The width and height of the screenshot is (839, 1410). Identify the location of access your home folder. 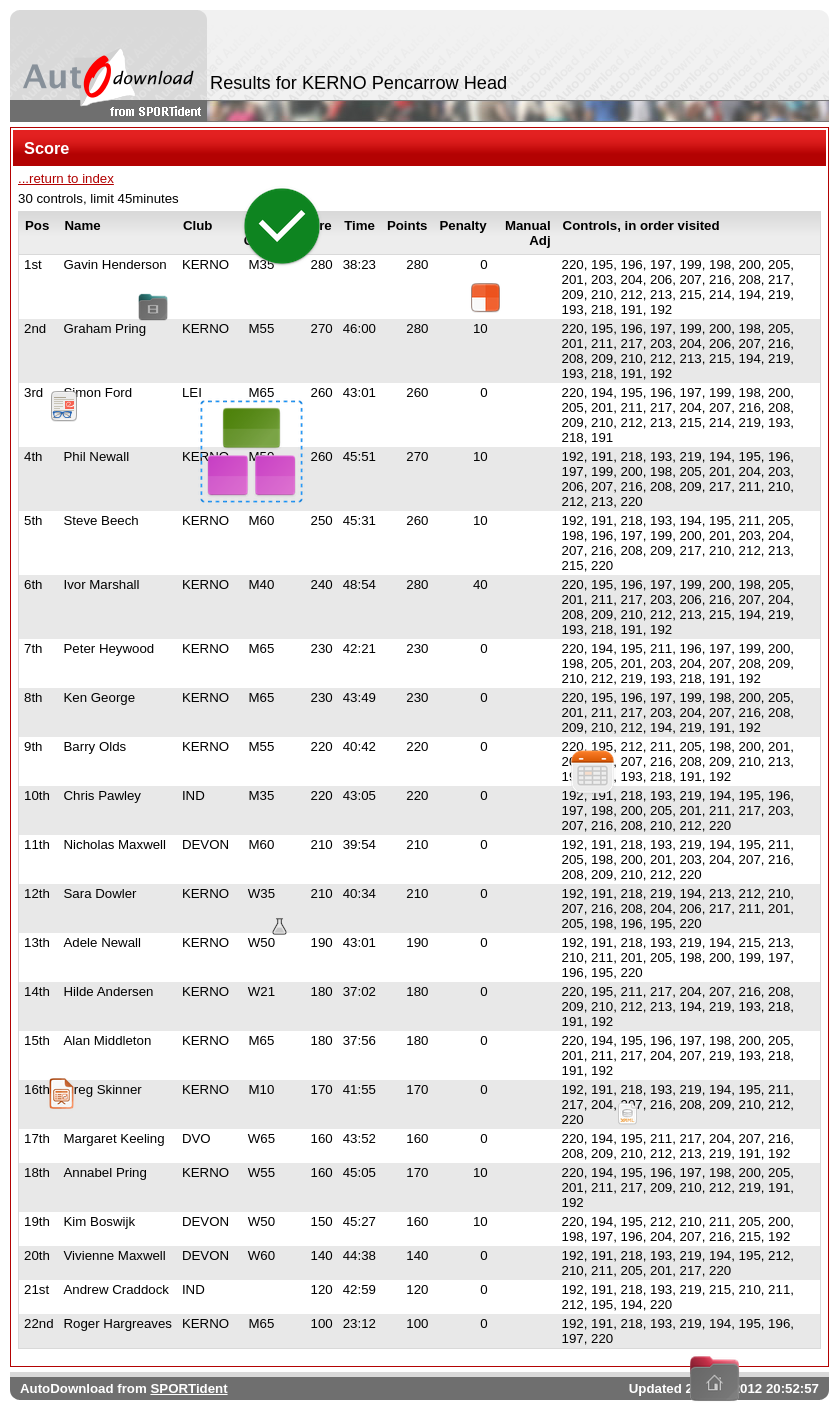
(714, 1378).